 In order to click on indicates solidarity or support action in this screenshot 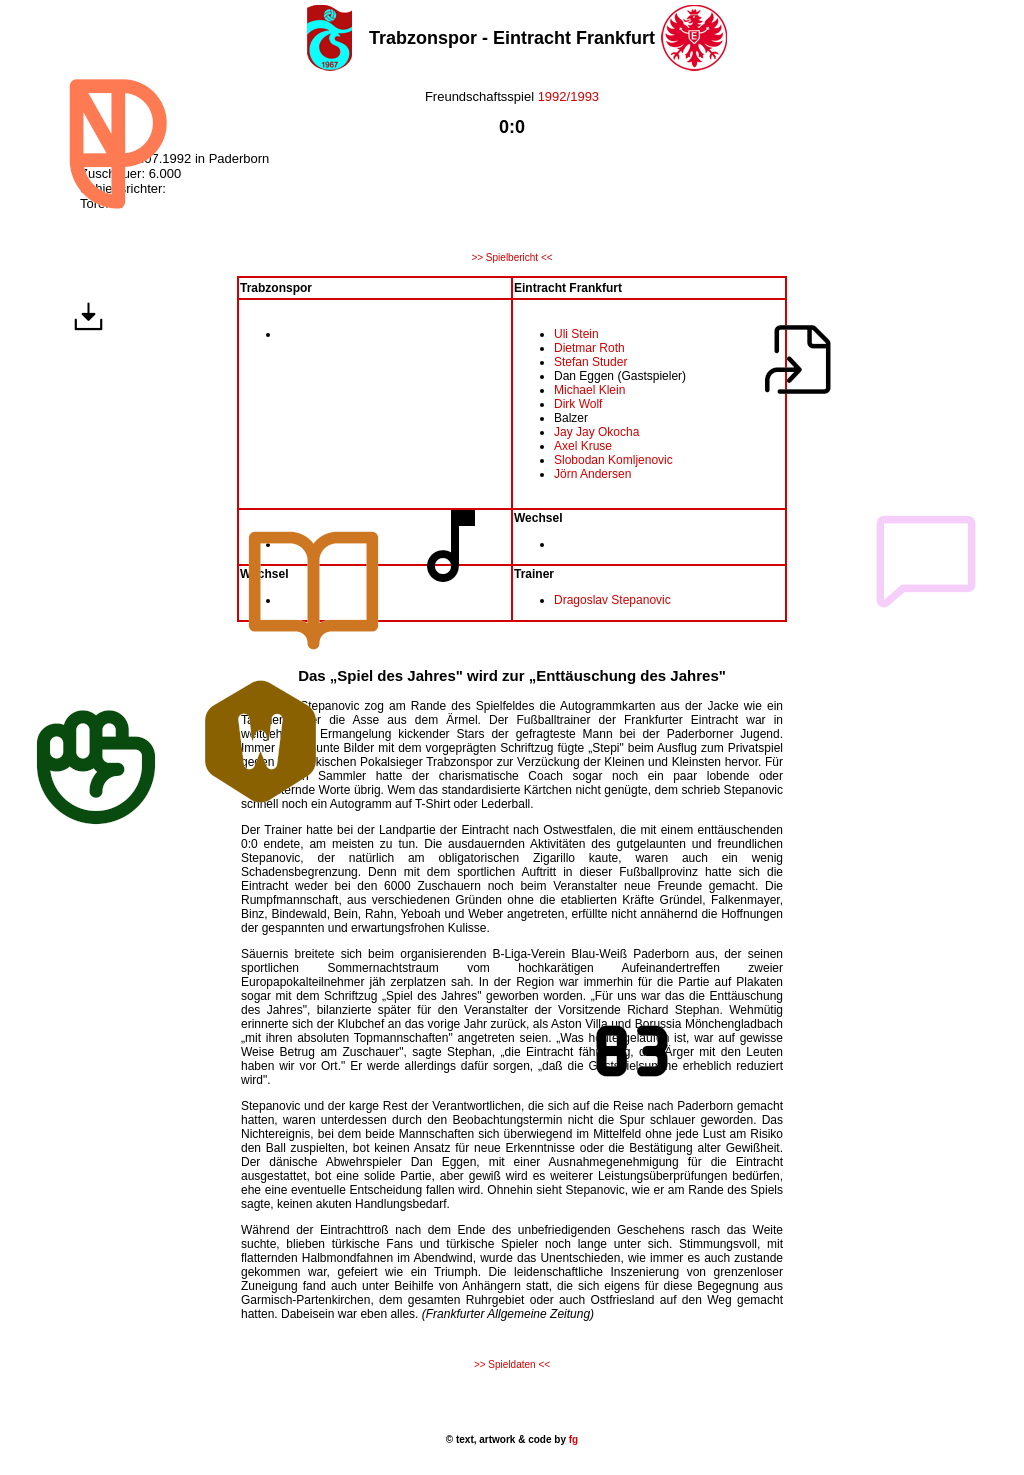, I will do `click(96, 765)`.